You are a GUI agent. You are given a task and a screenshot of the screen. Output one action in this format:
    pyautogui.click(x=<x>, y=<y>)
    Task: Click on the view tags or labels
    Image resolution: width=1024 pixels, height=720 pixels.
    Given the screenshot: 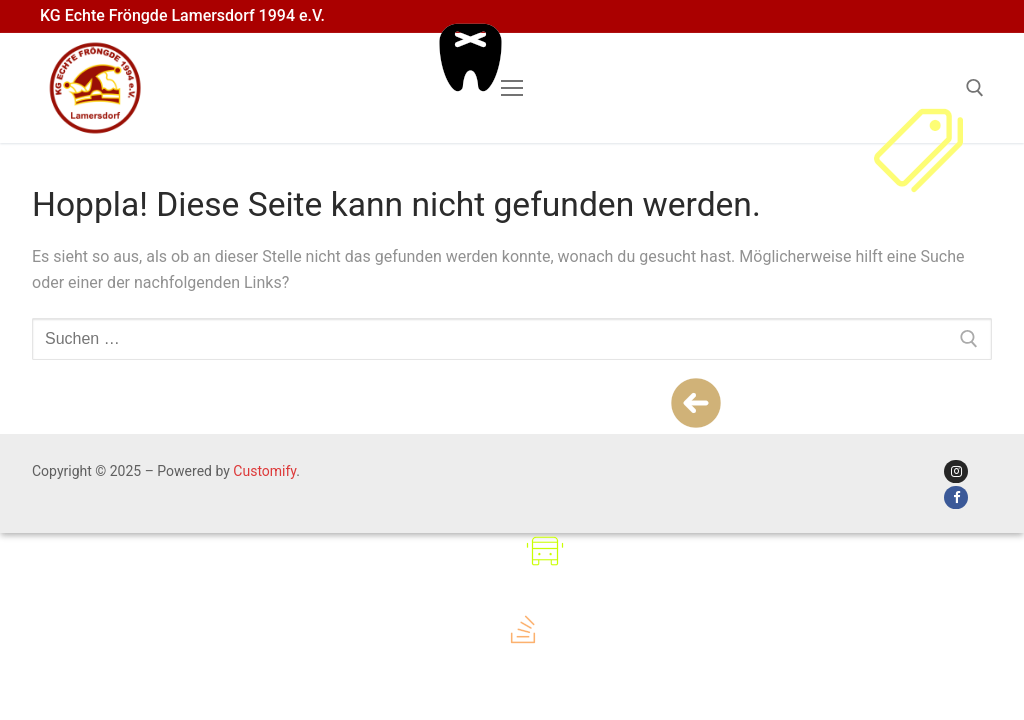 What is the action you would take?
    pyautogui.click(x=918, y=150)
    